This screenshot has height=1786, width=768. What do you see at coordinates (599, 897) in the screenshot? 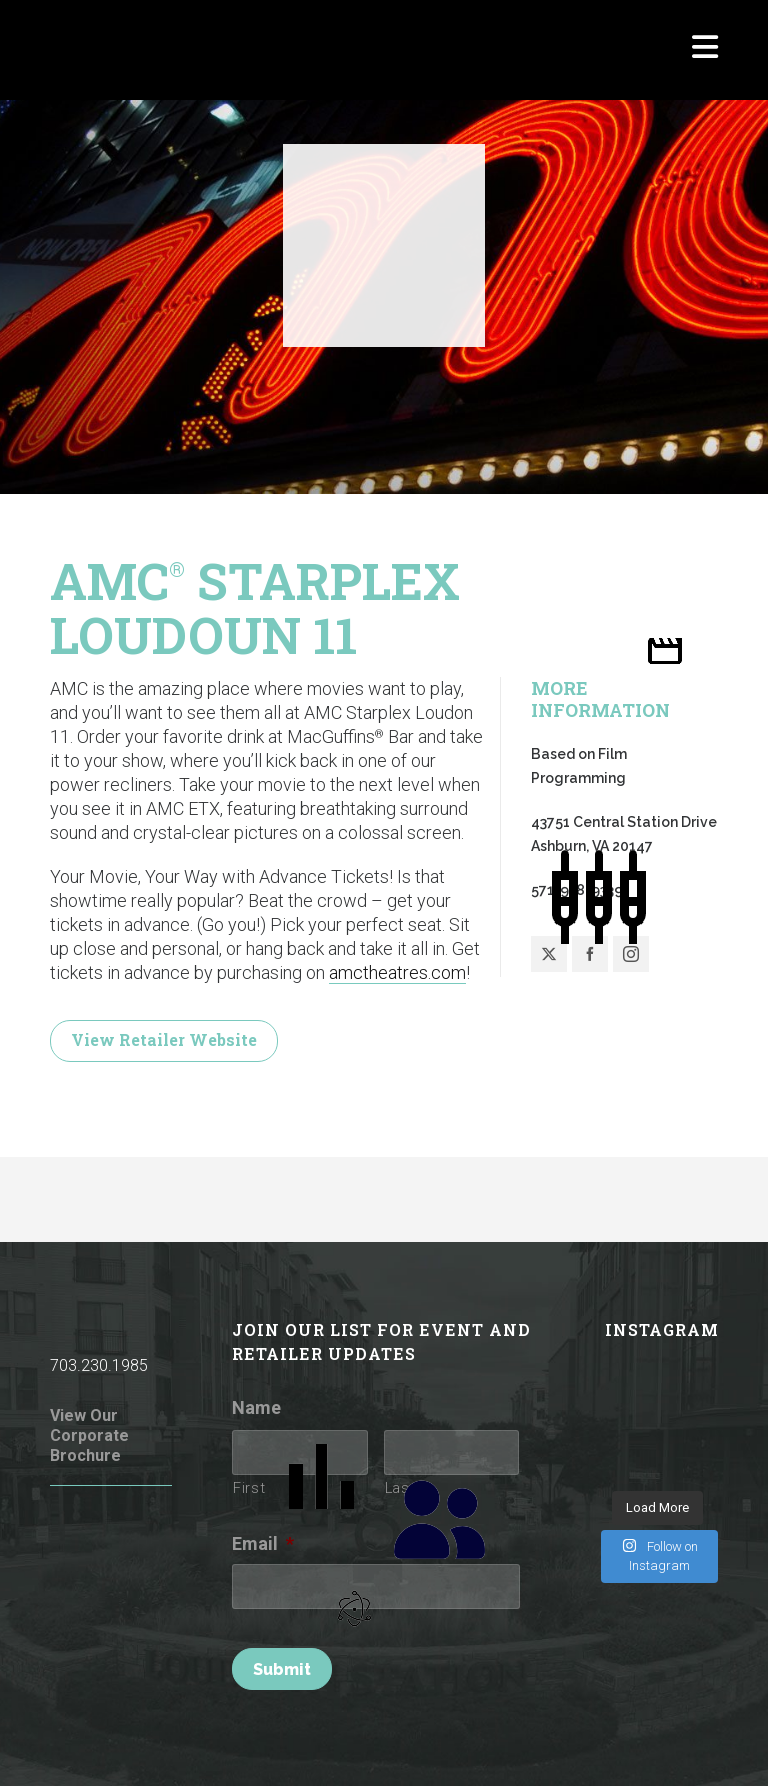
I see `configure audio/video input settings` at bounding box center [599, 897].